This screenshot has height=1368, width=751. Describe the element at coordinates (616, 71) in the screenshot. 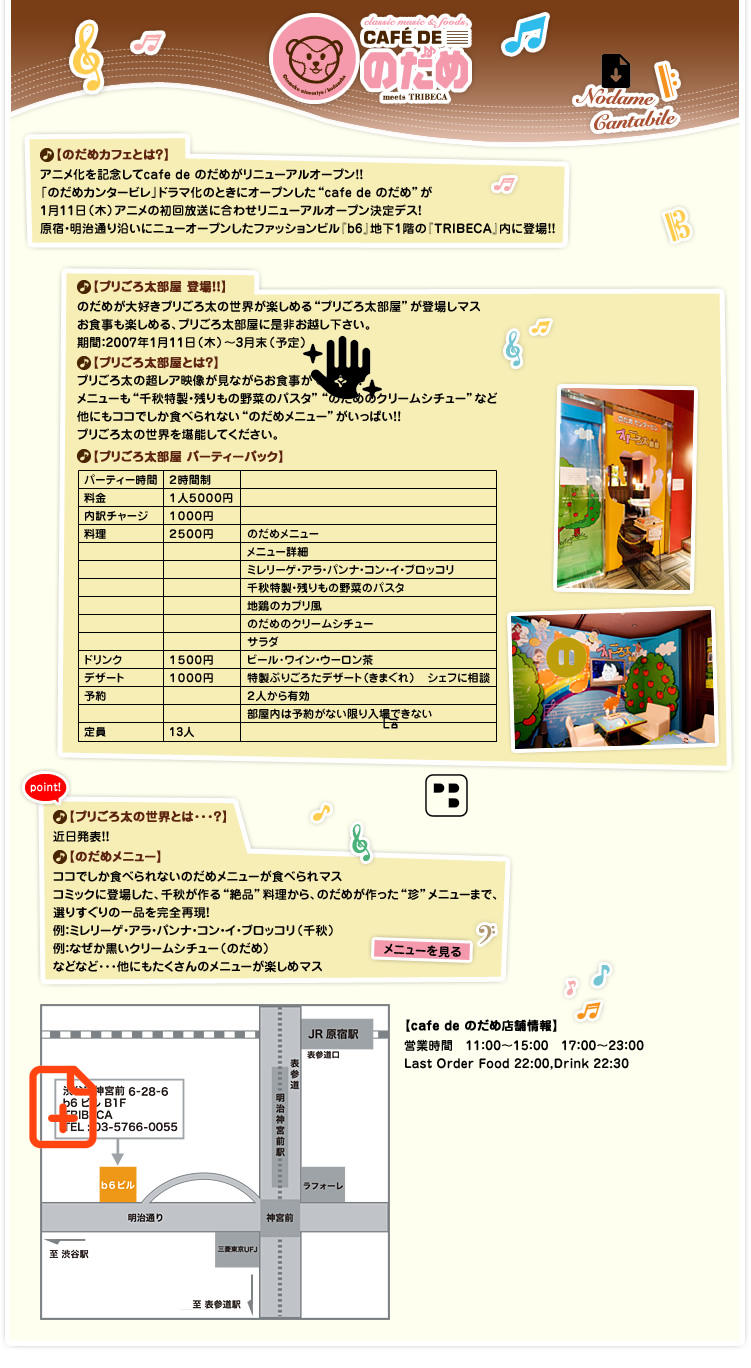

I see `download a file` at that location.